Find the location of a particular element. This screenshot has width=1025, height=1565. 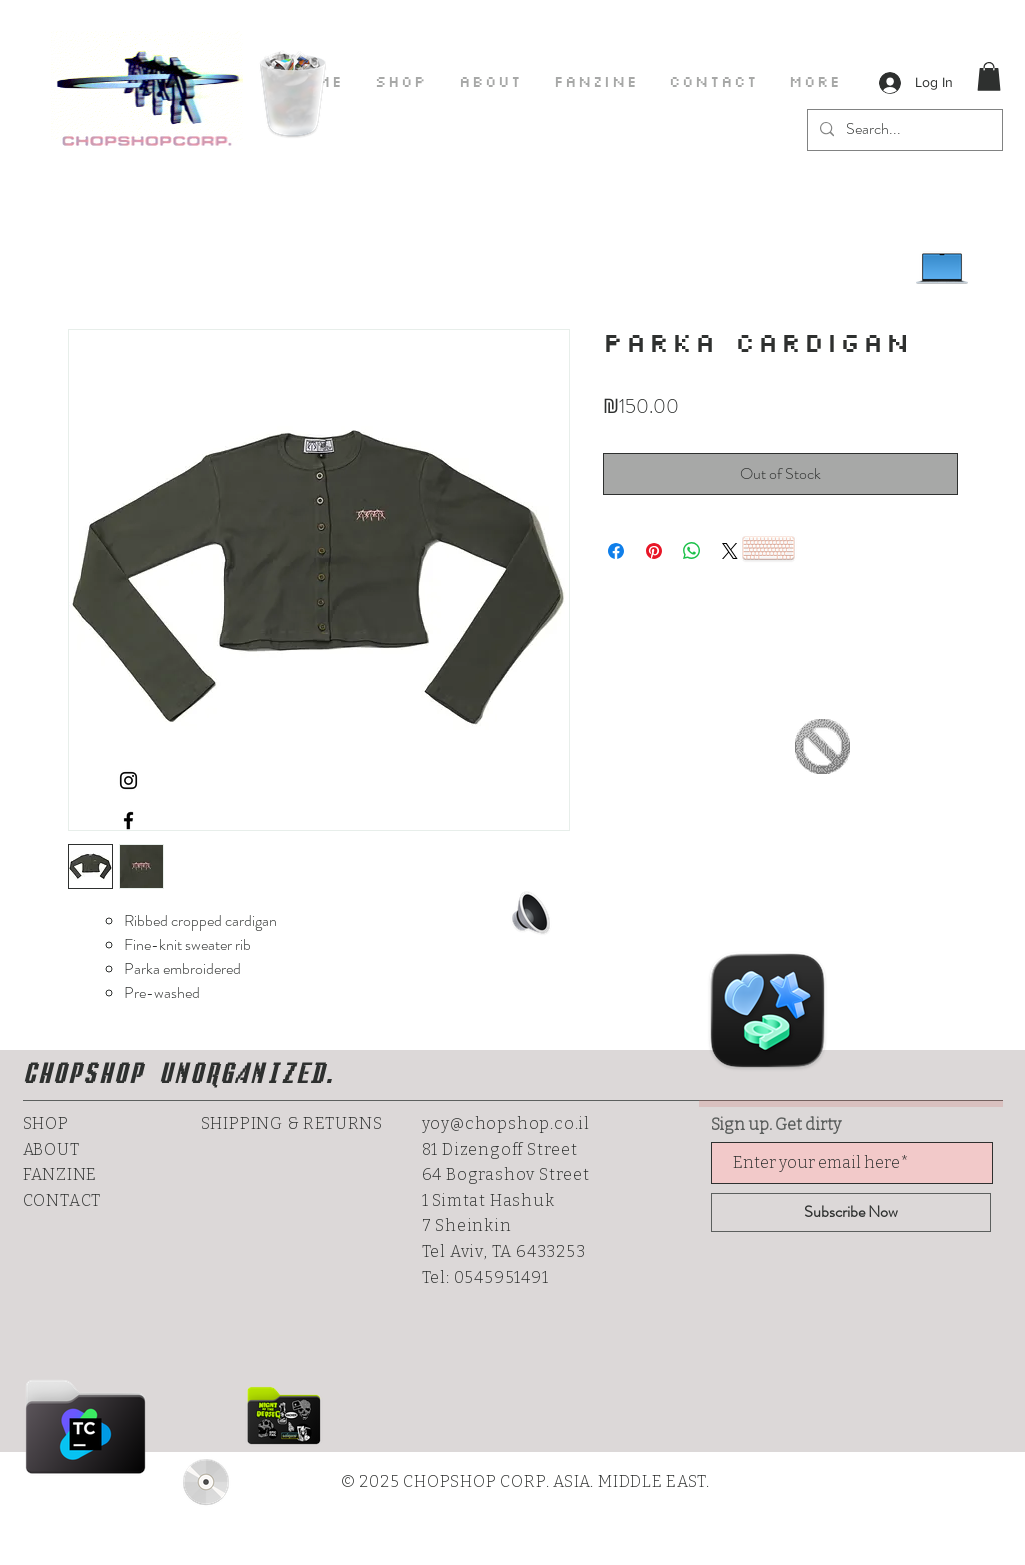

indicates access denied or permission restricted is located at coordinates (822, 746).